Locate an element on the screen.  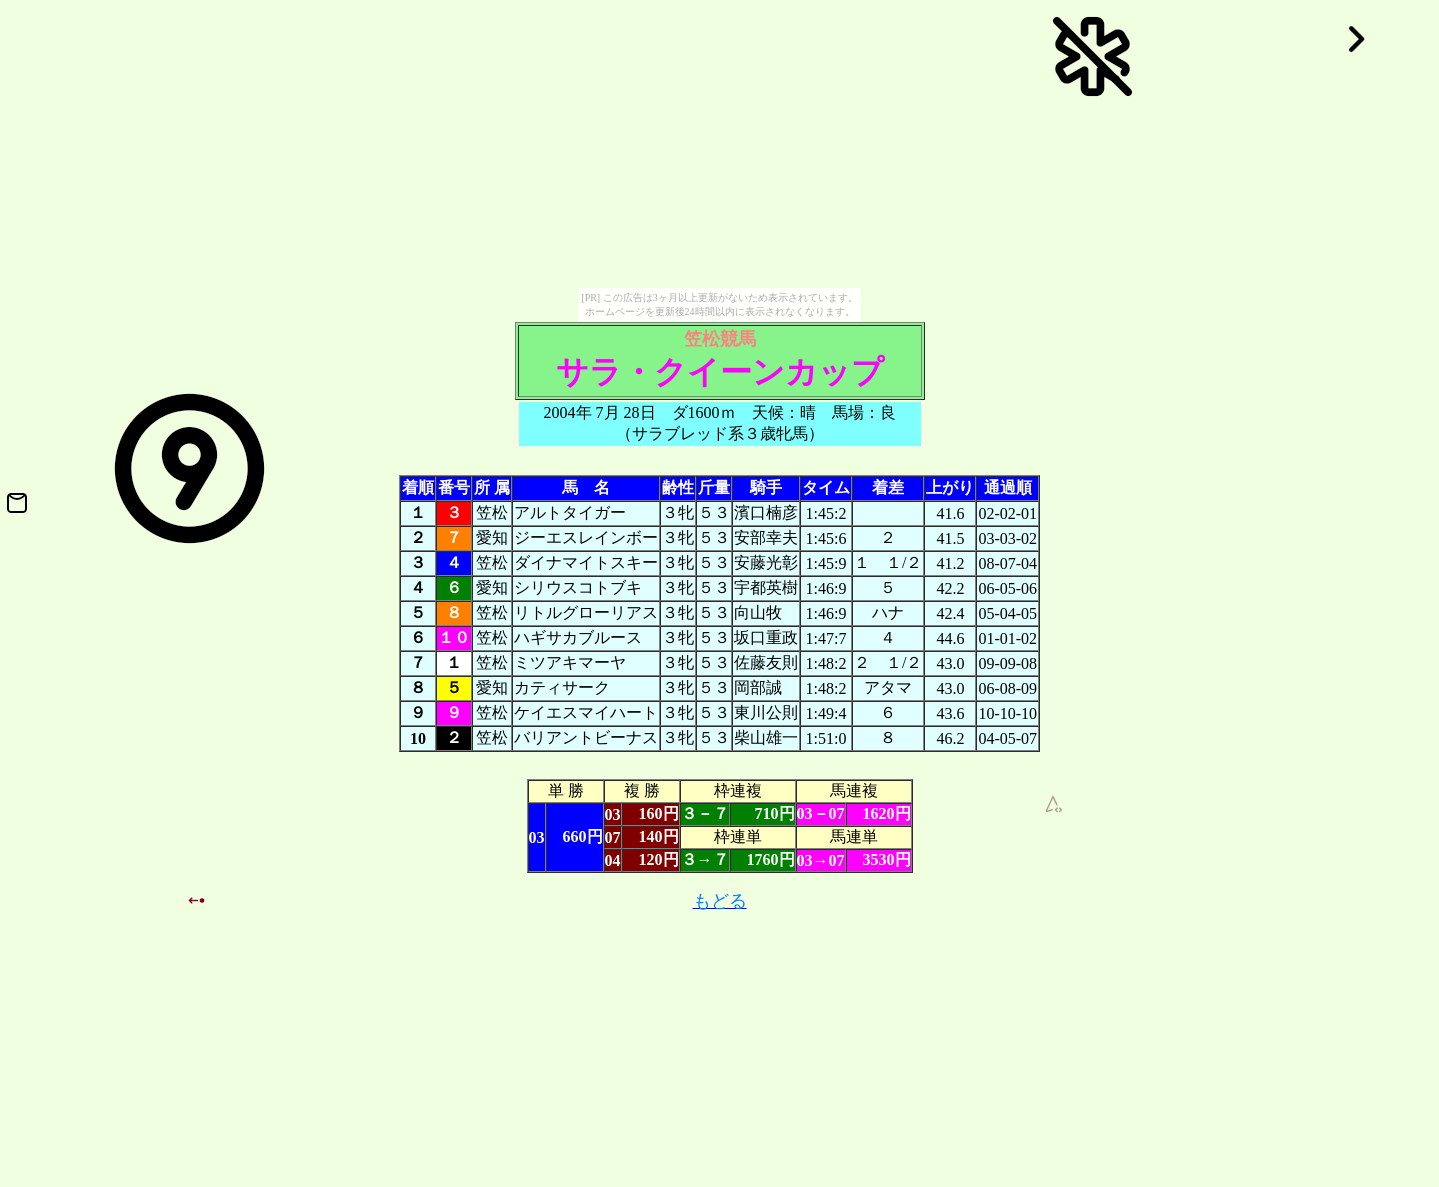
indicates item number nine in a list or sequence is located at coordinates (189, 468).